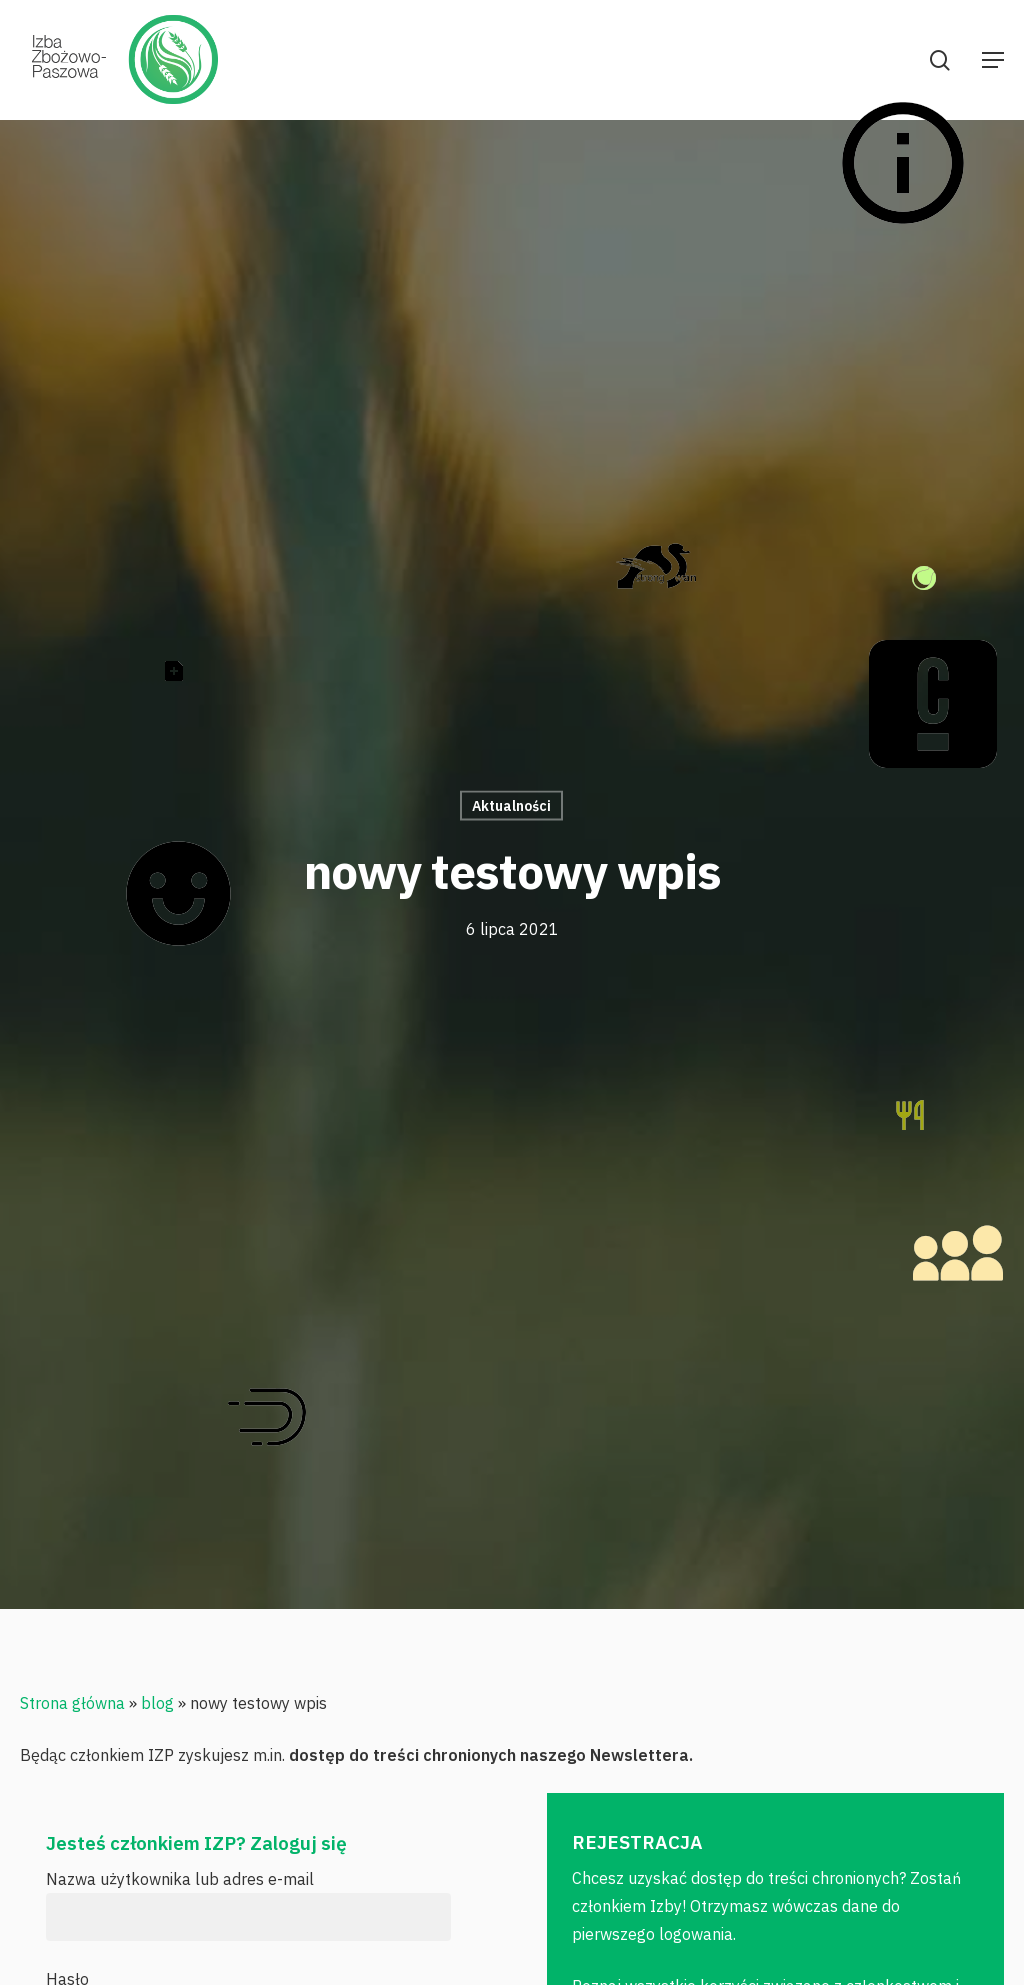 Image resolution: width=1024 pixels, height=1985 pixels. Describe the element at coordinates (267, 1417) in the screenshot. I see `apache druid logo` at that location.